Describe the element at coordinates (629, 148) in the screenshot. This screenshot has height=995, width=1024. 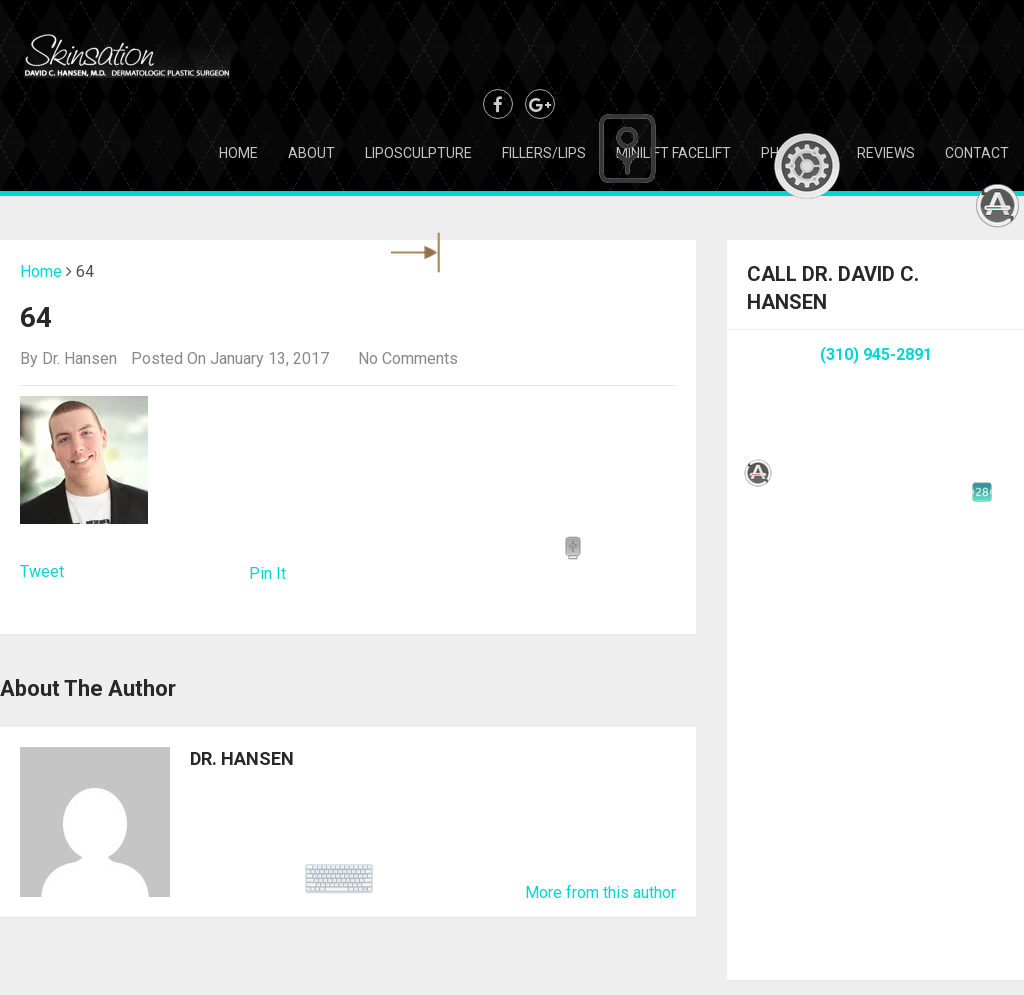
I see `access Time Machine backups` at that location.